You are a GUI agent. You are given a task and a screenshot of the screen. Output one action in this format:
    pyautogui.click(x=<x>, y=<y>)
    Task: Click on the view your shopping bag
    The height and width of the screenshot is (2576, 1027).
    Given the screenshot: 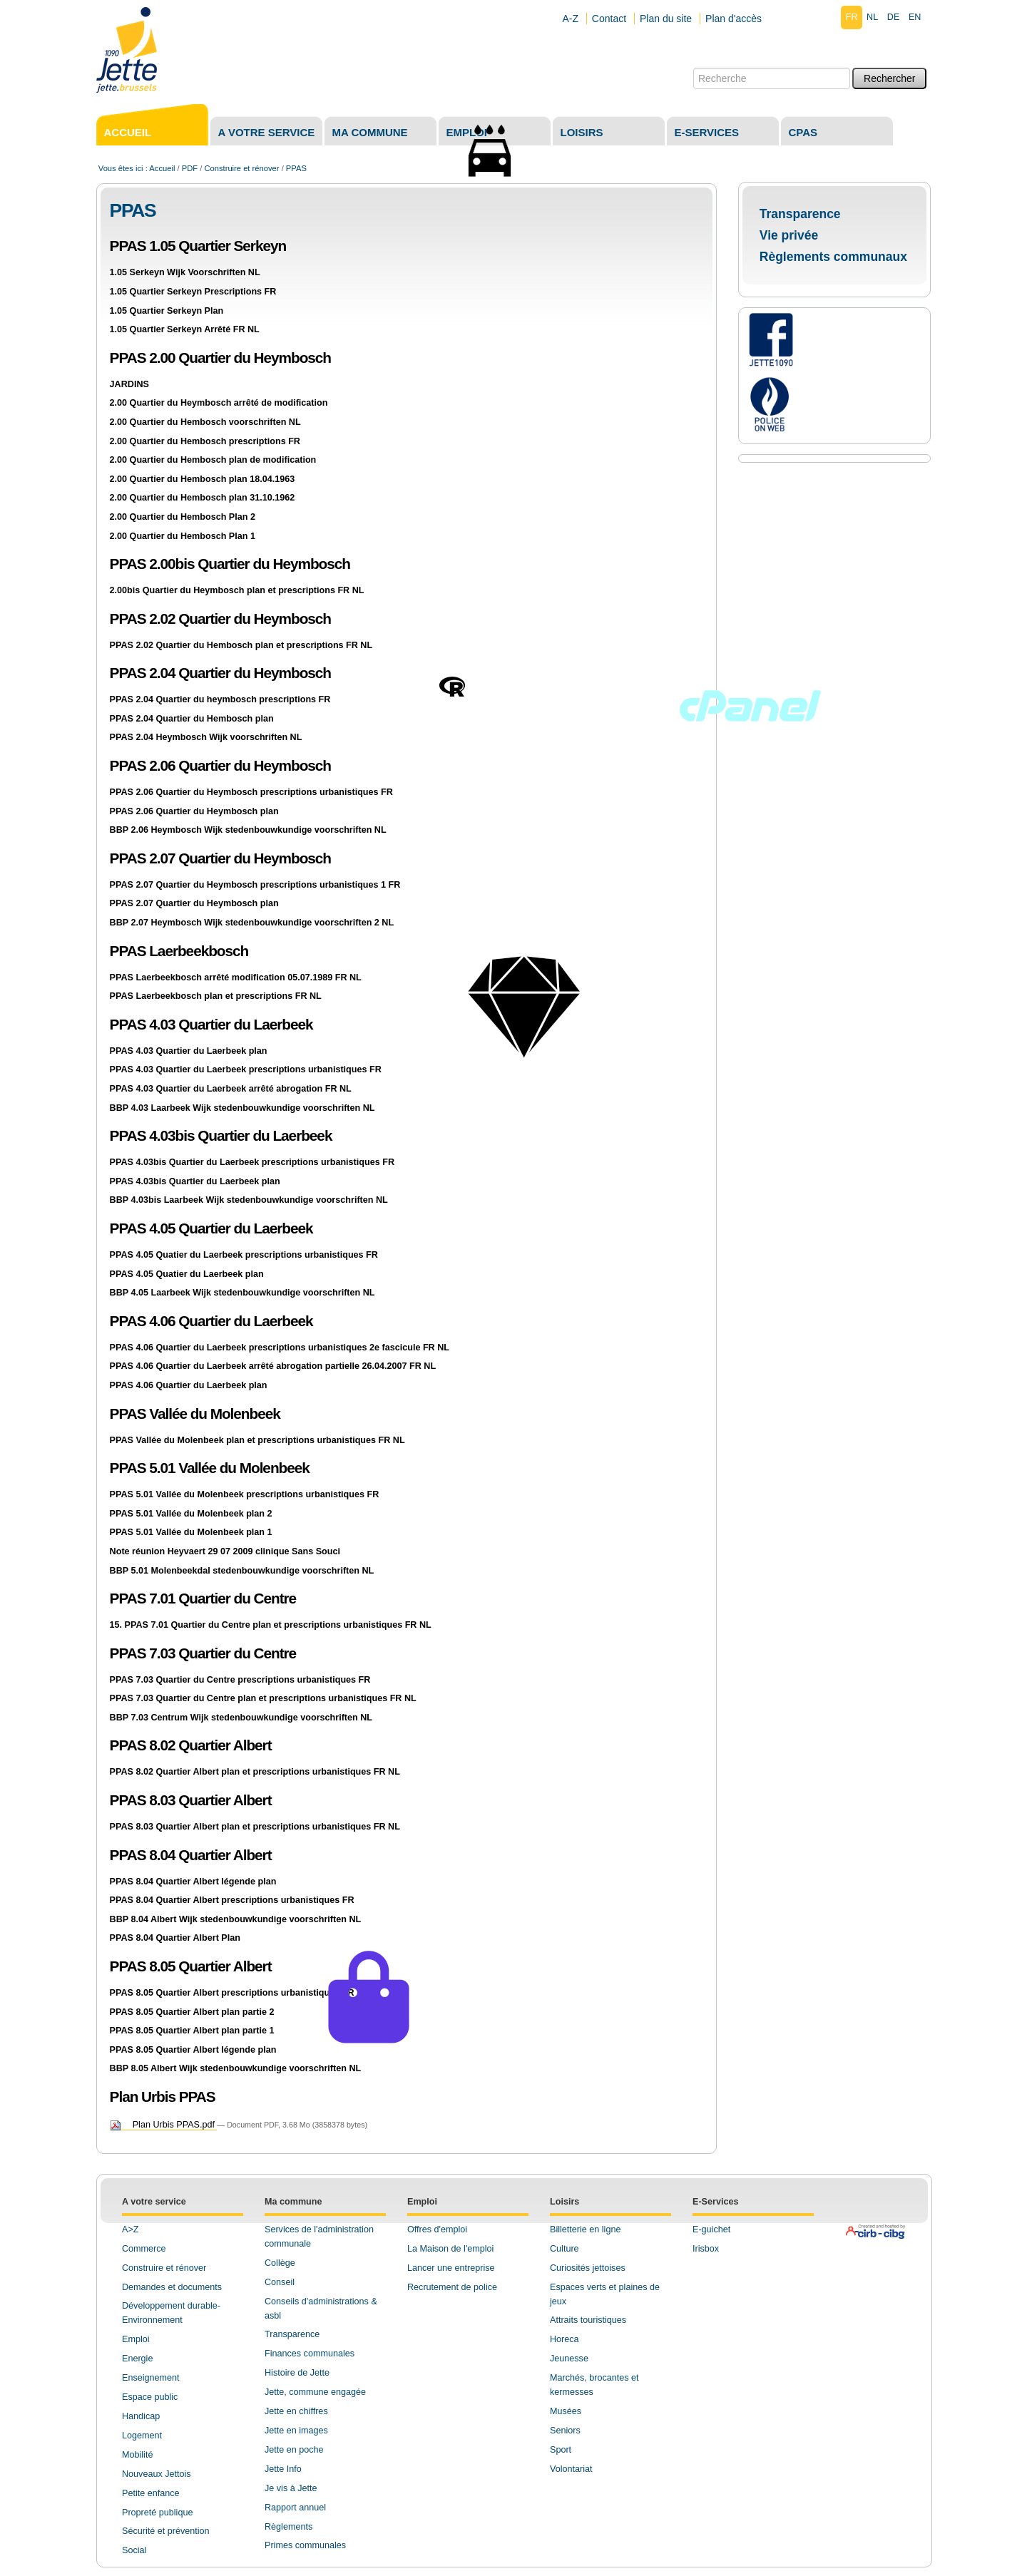 What is the action you would take?
    pyautogui.click(x=369, y=2003)
    